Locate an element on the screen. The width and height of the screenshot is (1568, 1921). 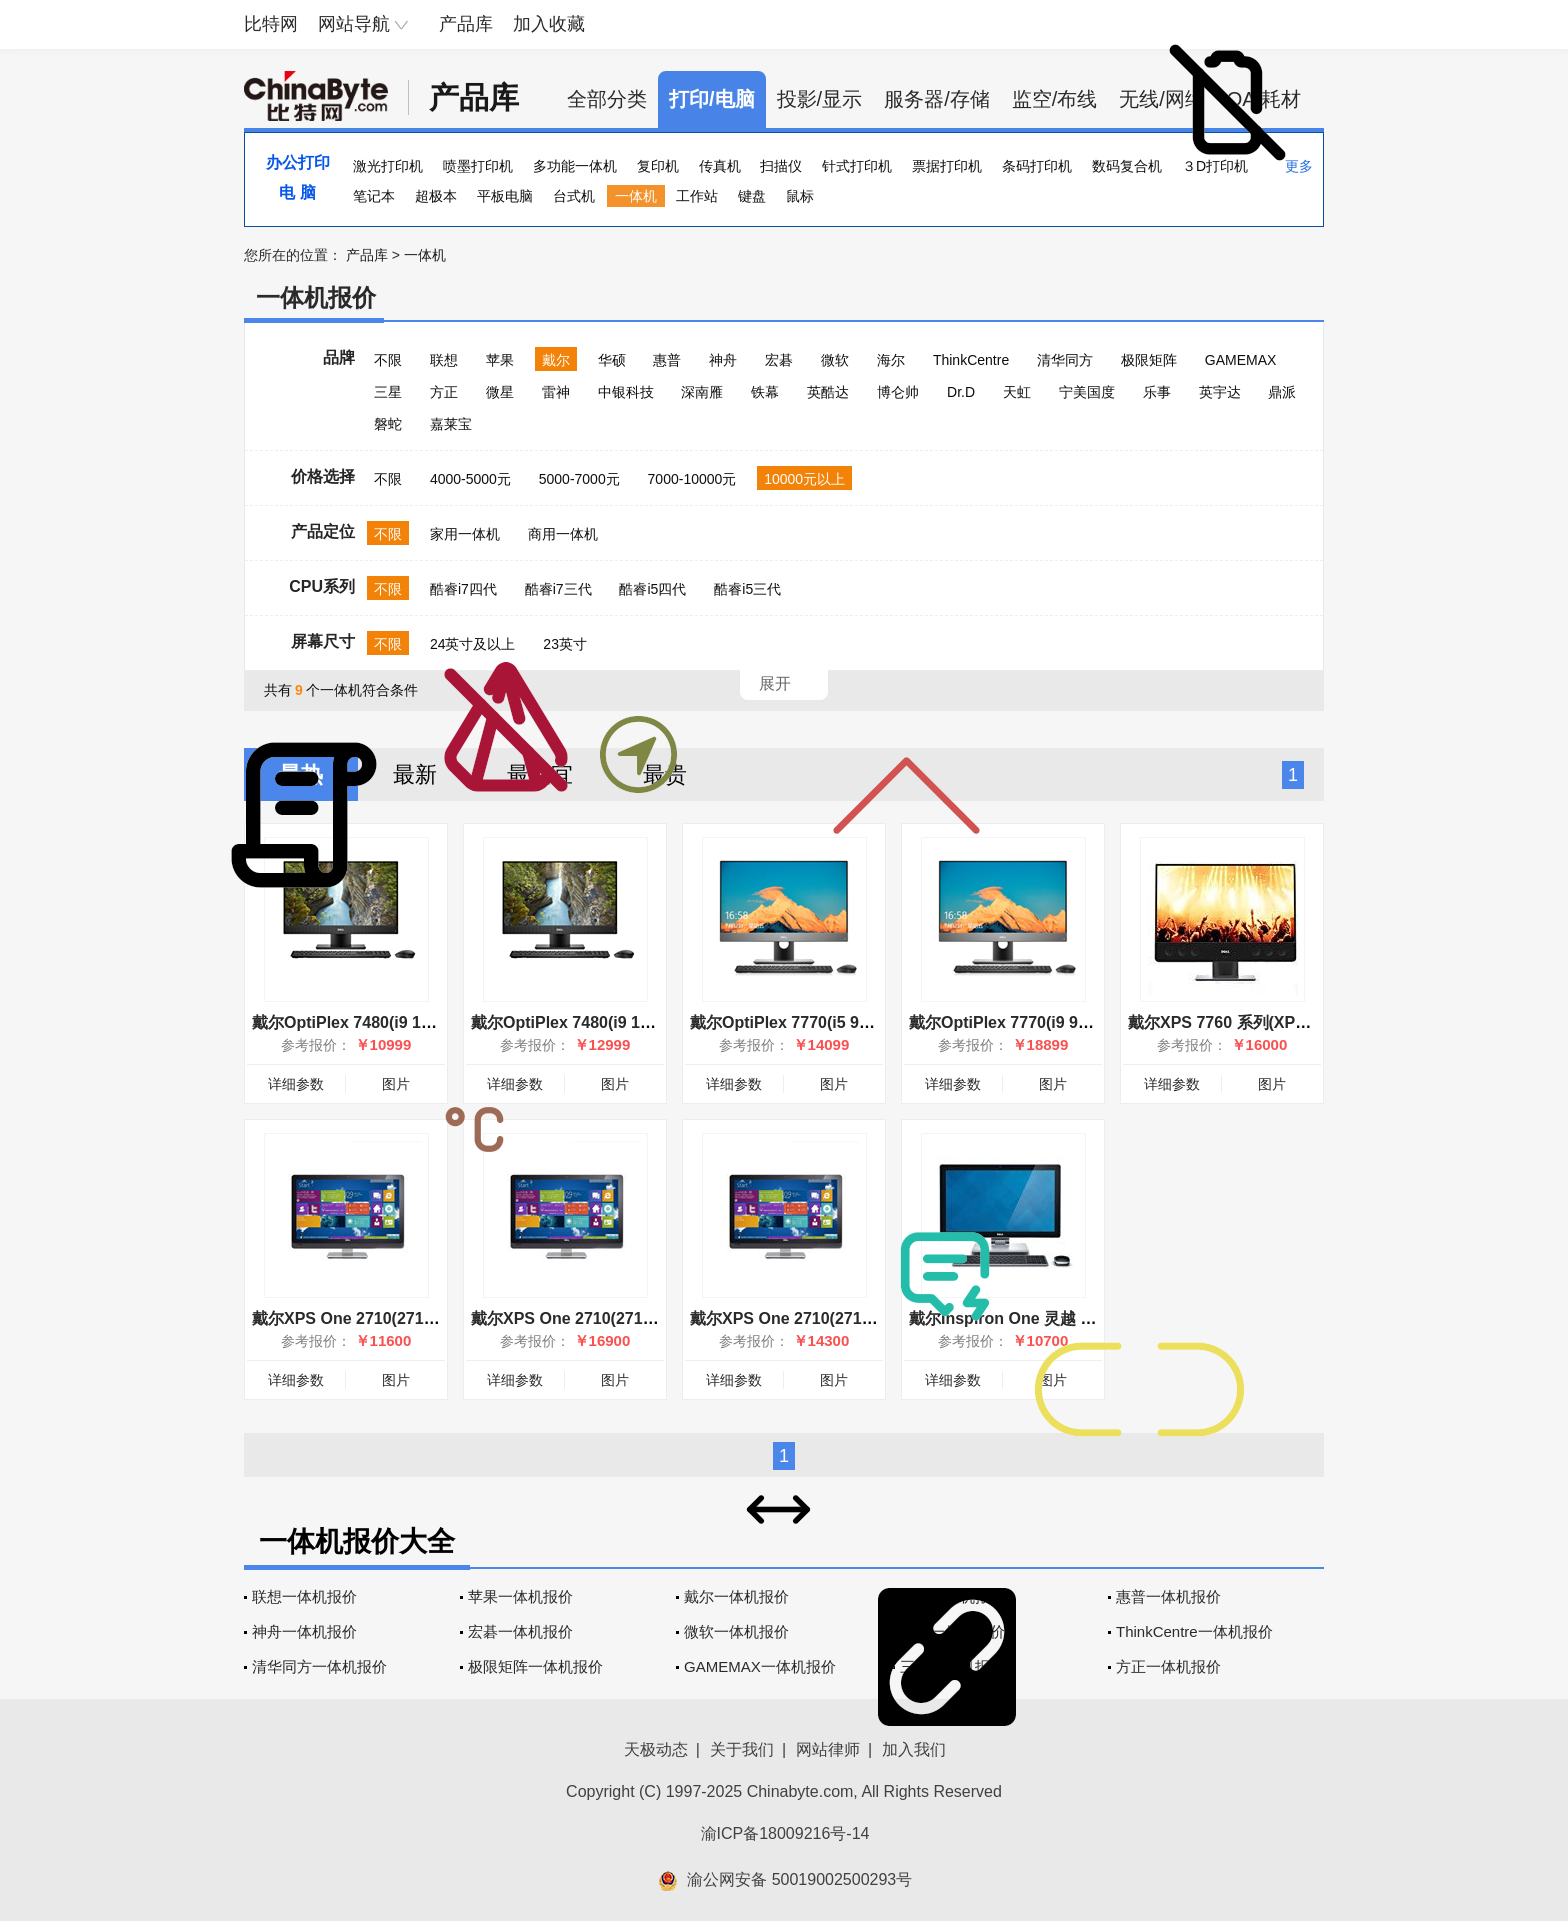
unlink or disconnect a linked item is located at coordinates (1139, 1389).